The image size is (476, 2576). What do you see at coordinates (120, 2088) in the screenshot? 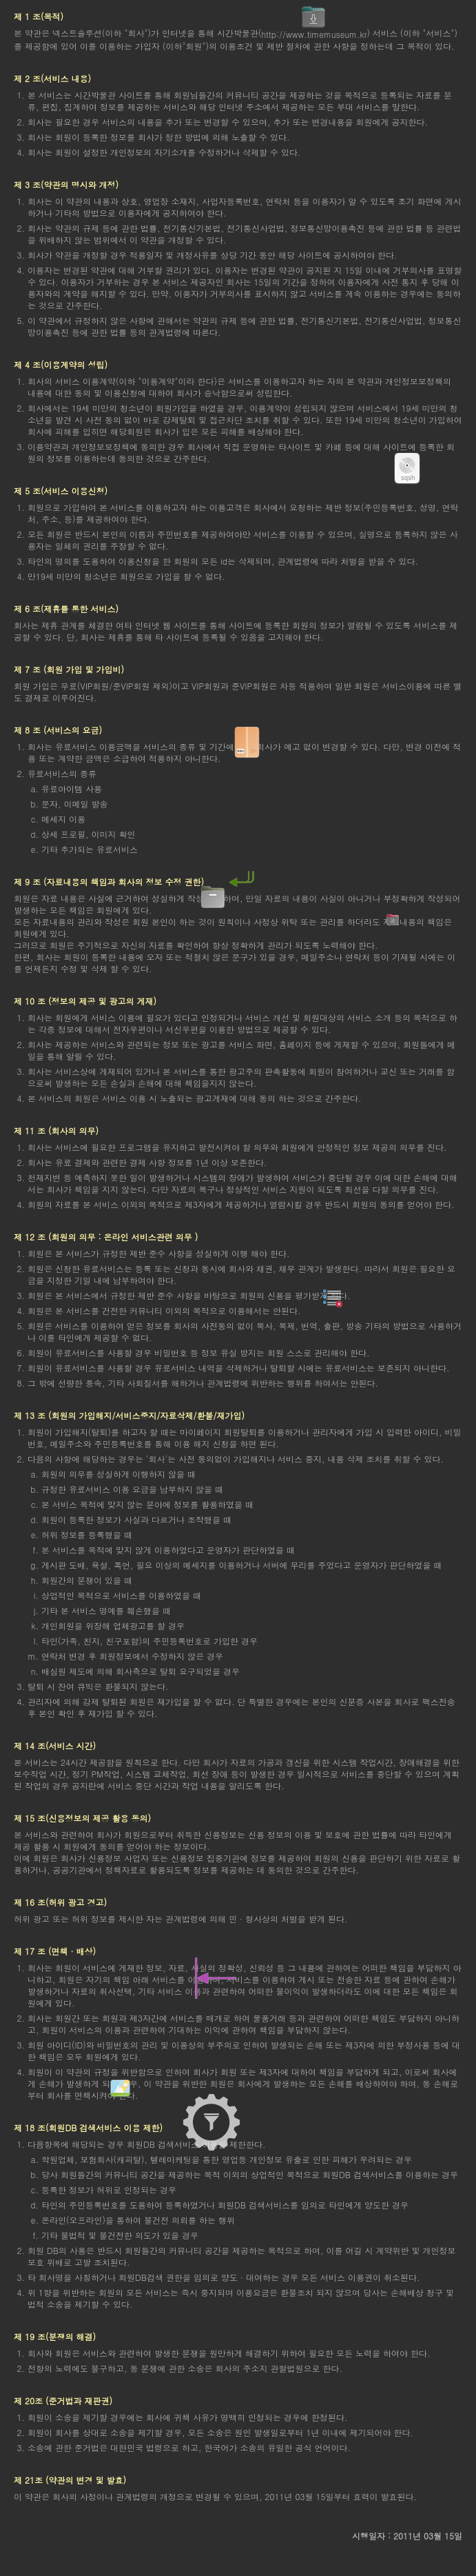
I see `open graphics or image editing applications` at bounding box center [120, 2088].